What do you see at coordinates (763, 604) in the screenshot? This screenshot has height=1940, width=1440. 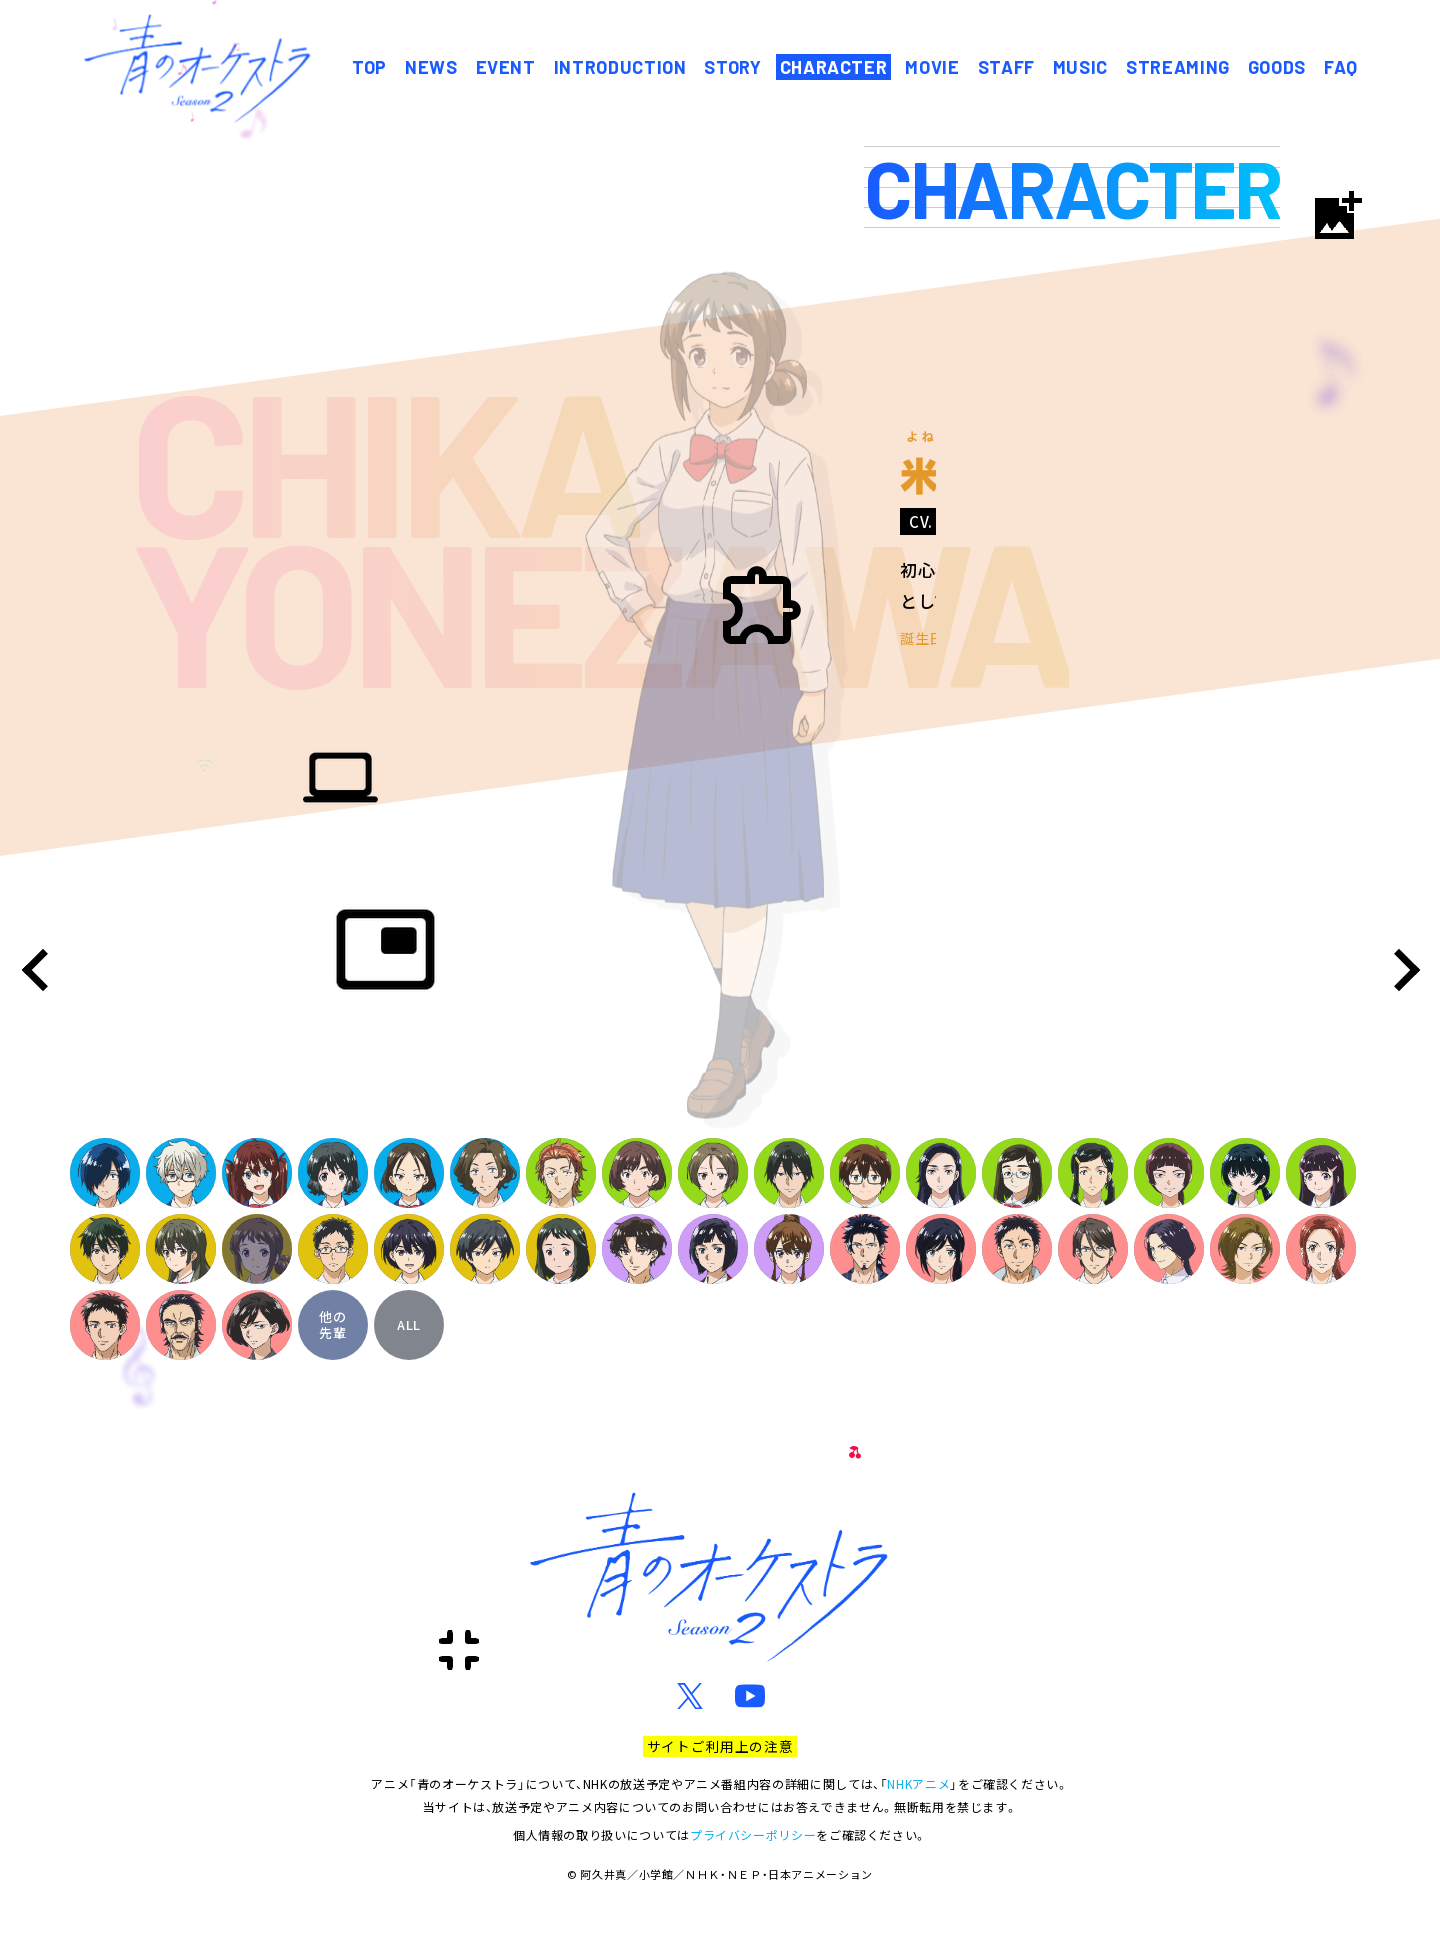 I see `access browser extensions or add-ons` at bounding box center [763, 604].